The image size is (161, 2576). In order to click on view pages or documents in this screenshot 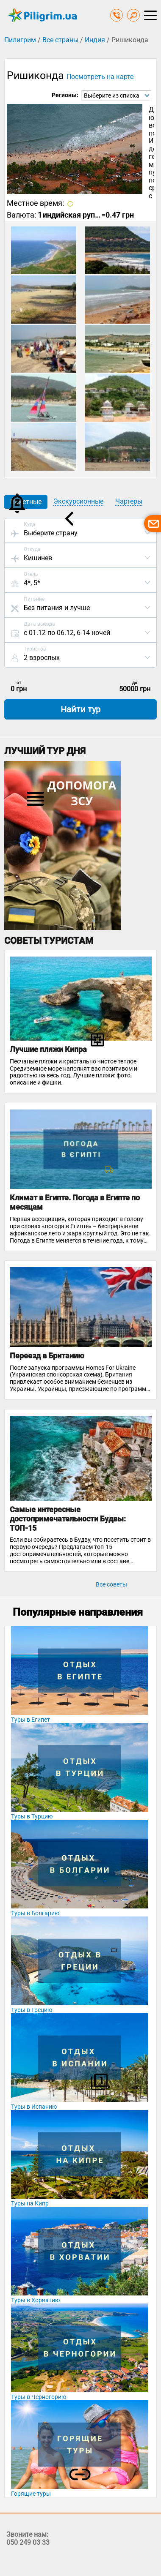, I will do `click(97, 1040)`.